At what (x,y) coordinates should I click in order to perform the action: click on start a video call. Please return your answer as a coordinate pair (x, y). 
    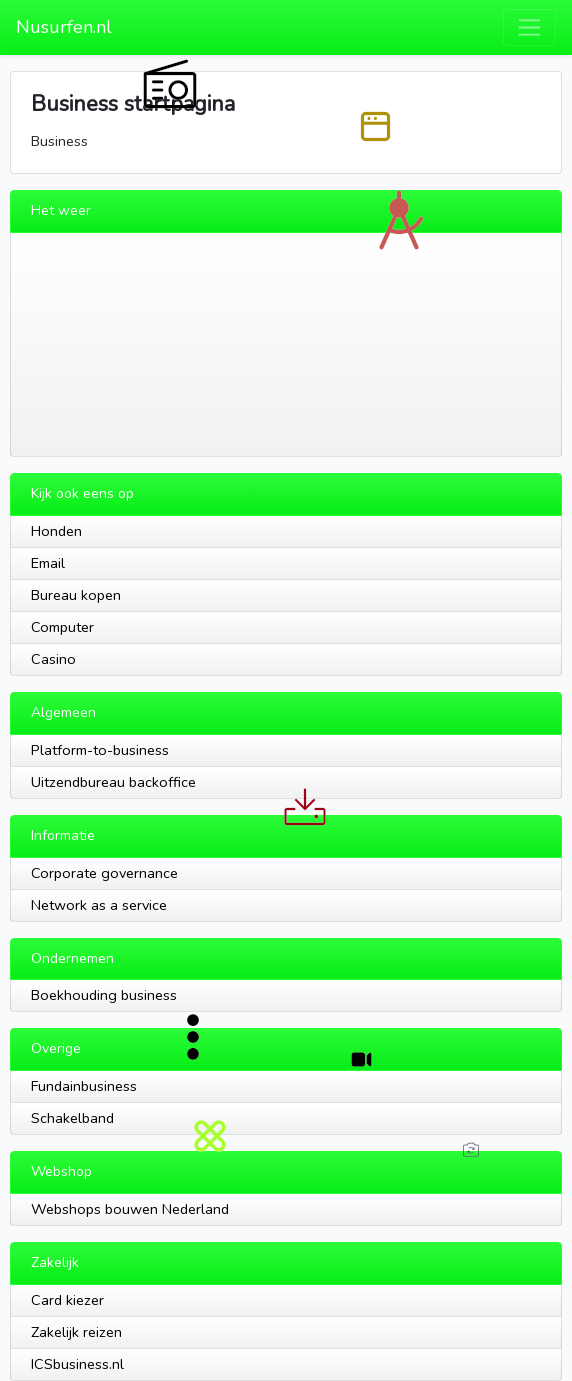
    Looking at the image, I should click on (361, 1059).